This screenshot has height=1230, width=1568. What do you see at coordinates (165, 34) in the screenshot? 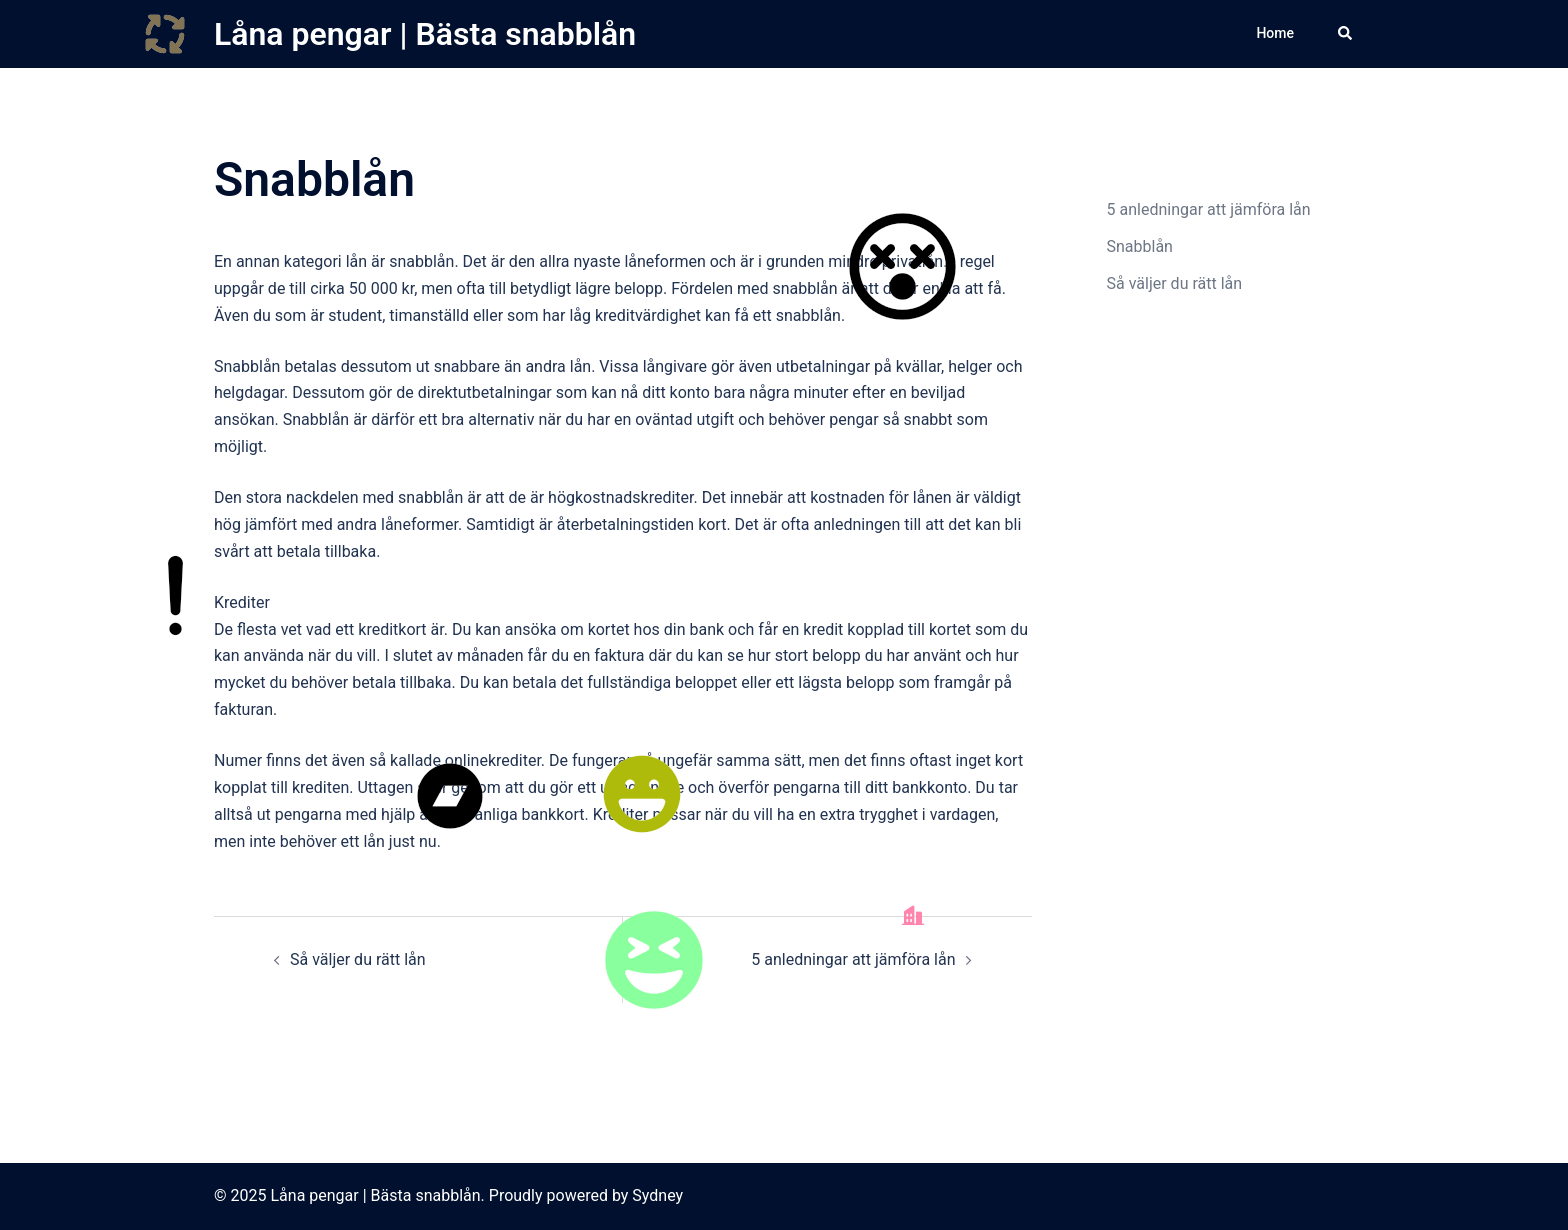
I see `refresh or reload content` at bounding box center [165, 34].